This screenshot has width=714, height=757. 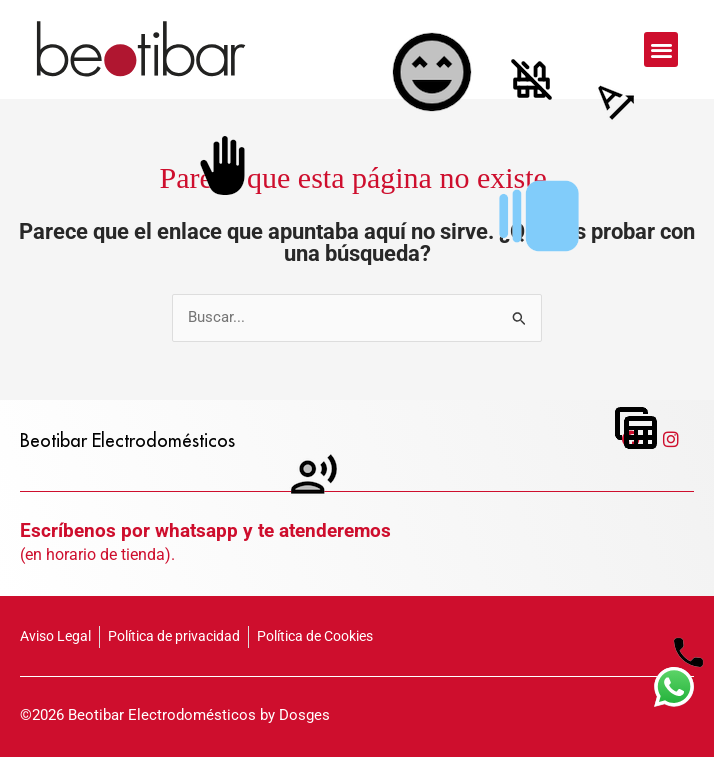 What do you see at coordinates (636, 428) in the screenshot?
I see `switch to table or grid view` at bounding box center [636, 428].